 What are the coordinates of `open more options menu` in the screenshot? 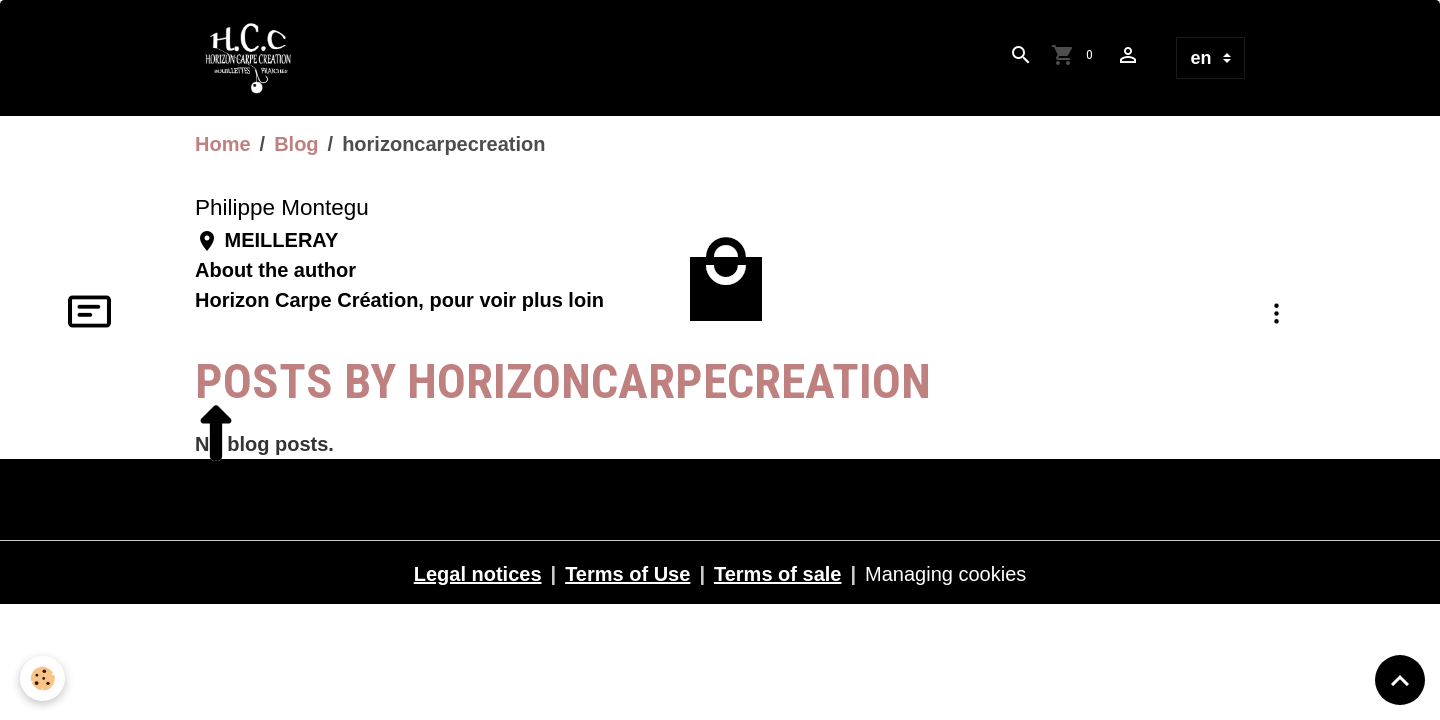 It's located at (1276, 313).